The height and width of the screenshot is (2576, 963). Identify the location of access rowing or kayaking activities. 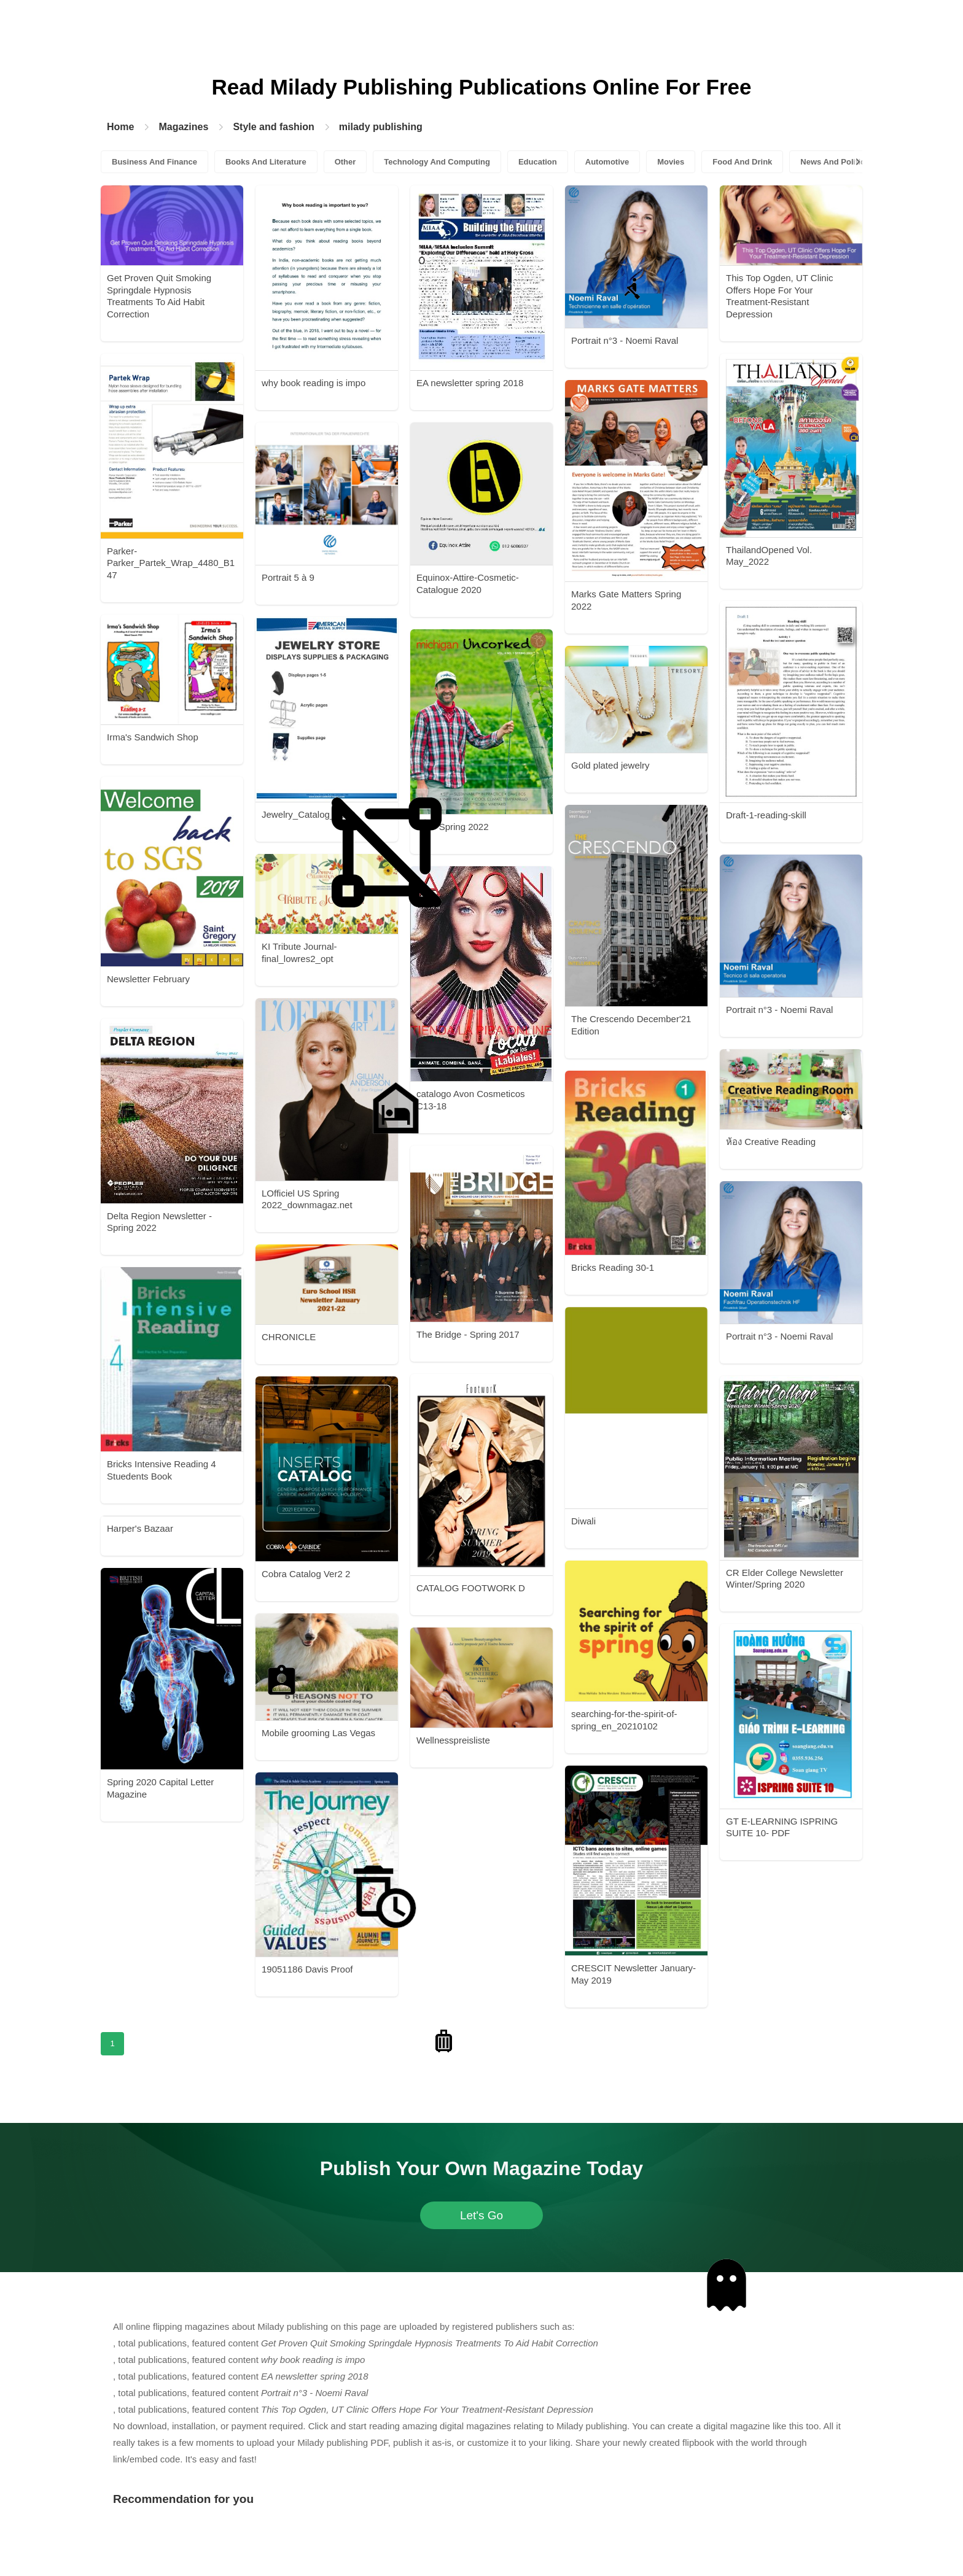
(631, 288).